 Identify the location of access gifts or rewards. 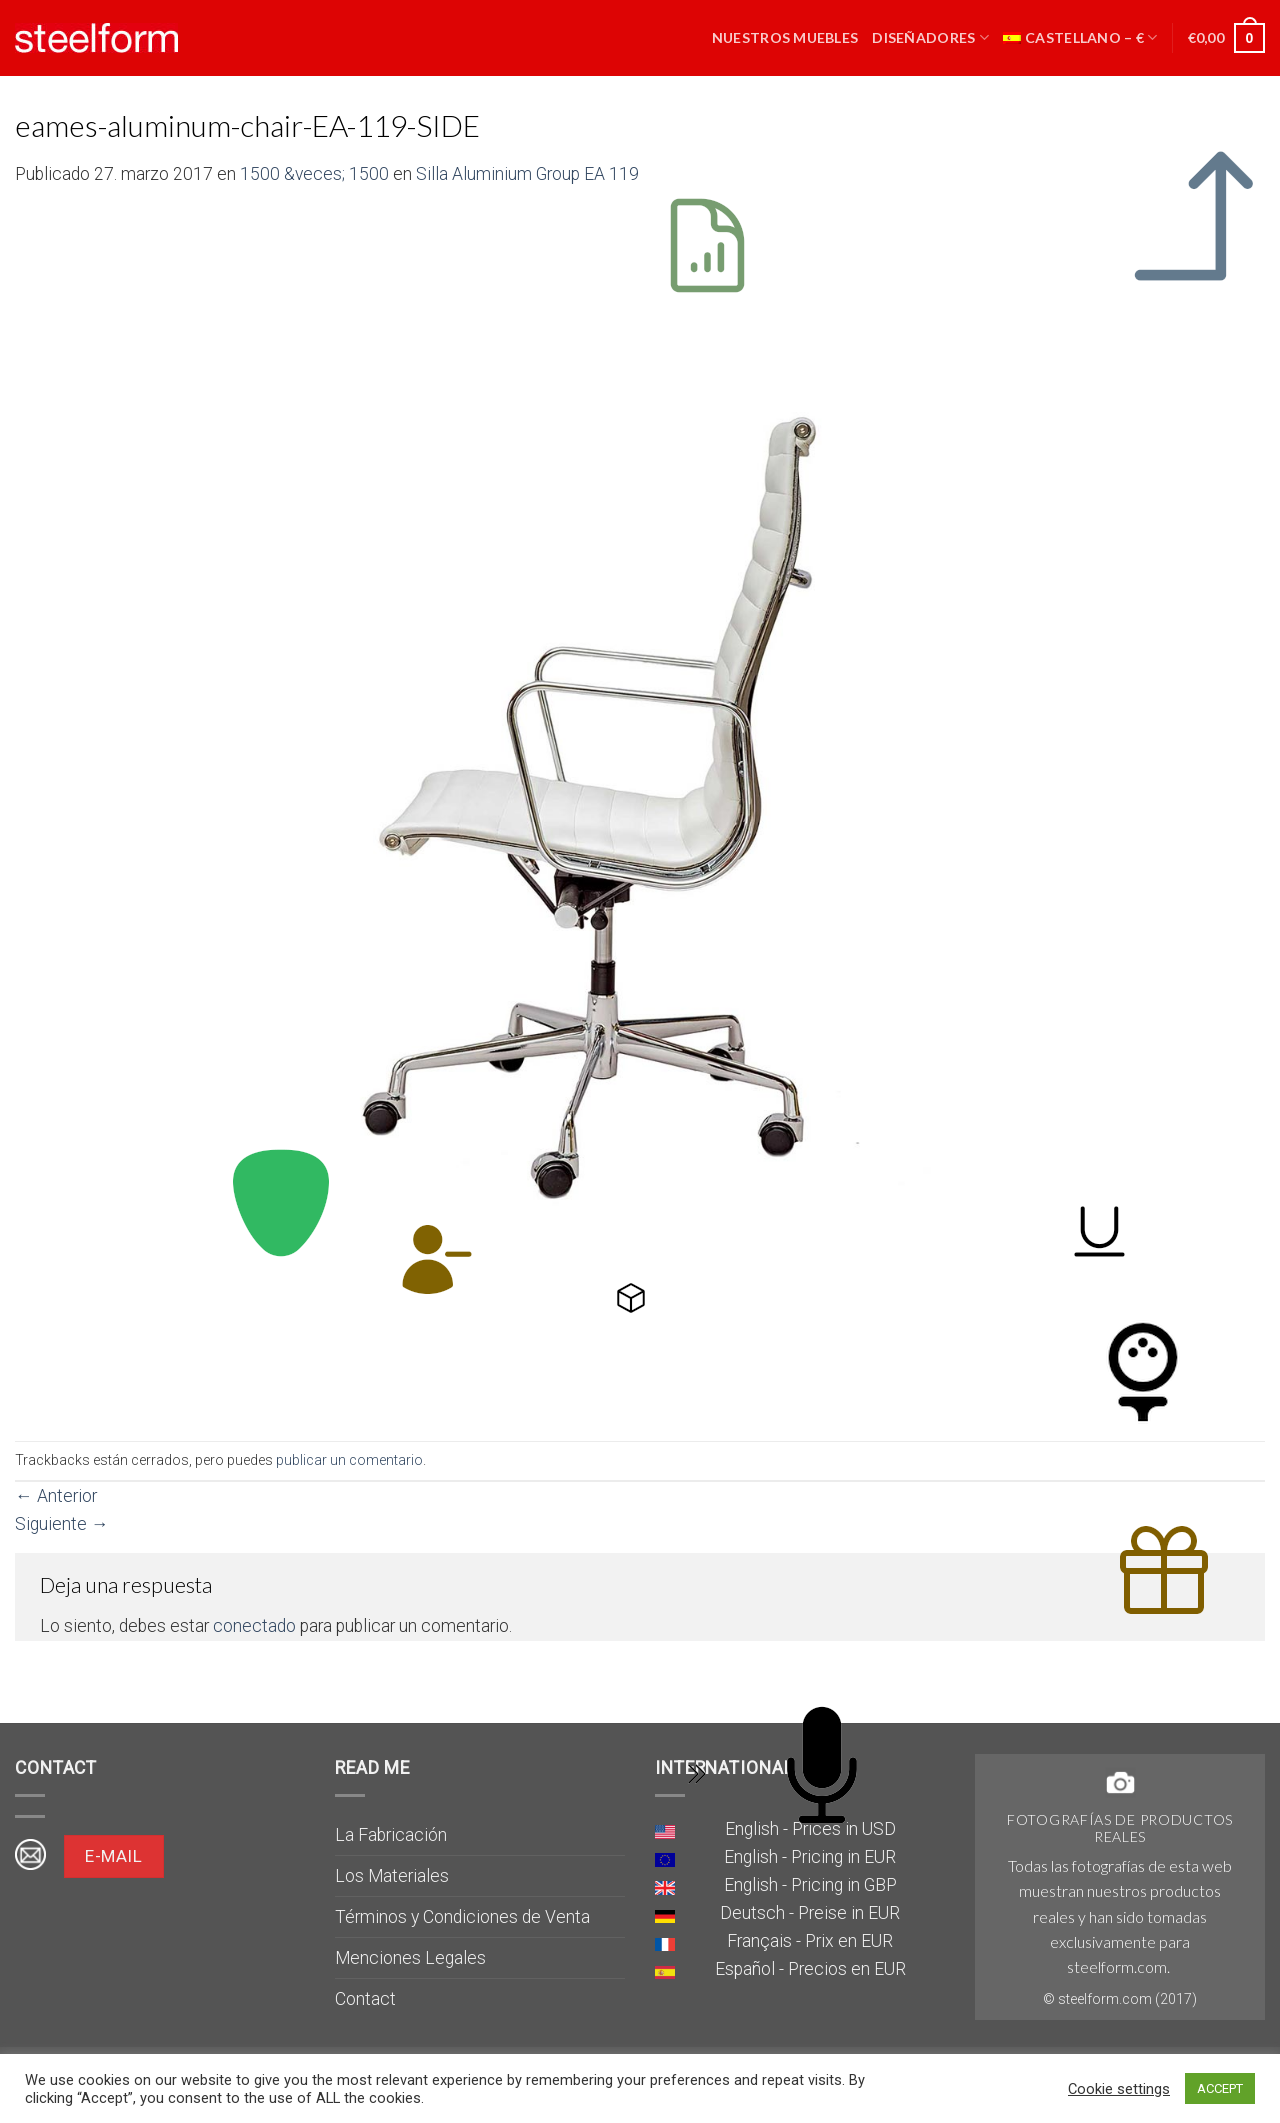
(1164, 1574).